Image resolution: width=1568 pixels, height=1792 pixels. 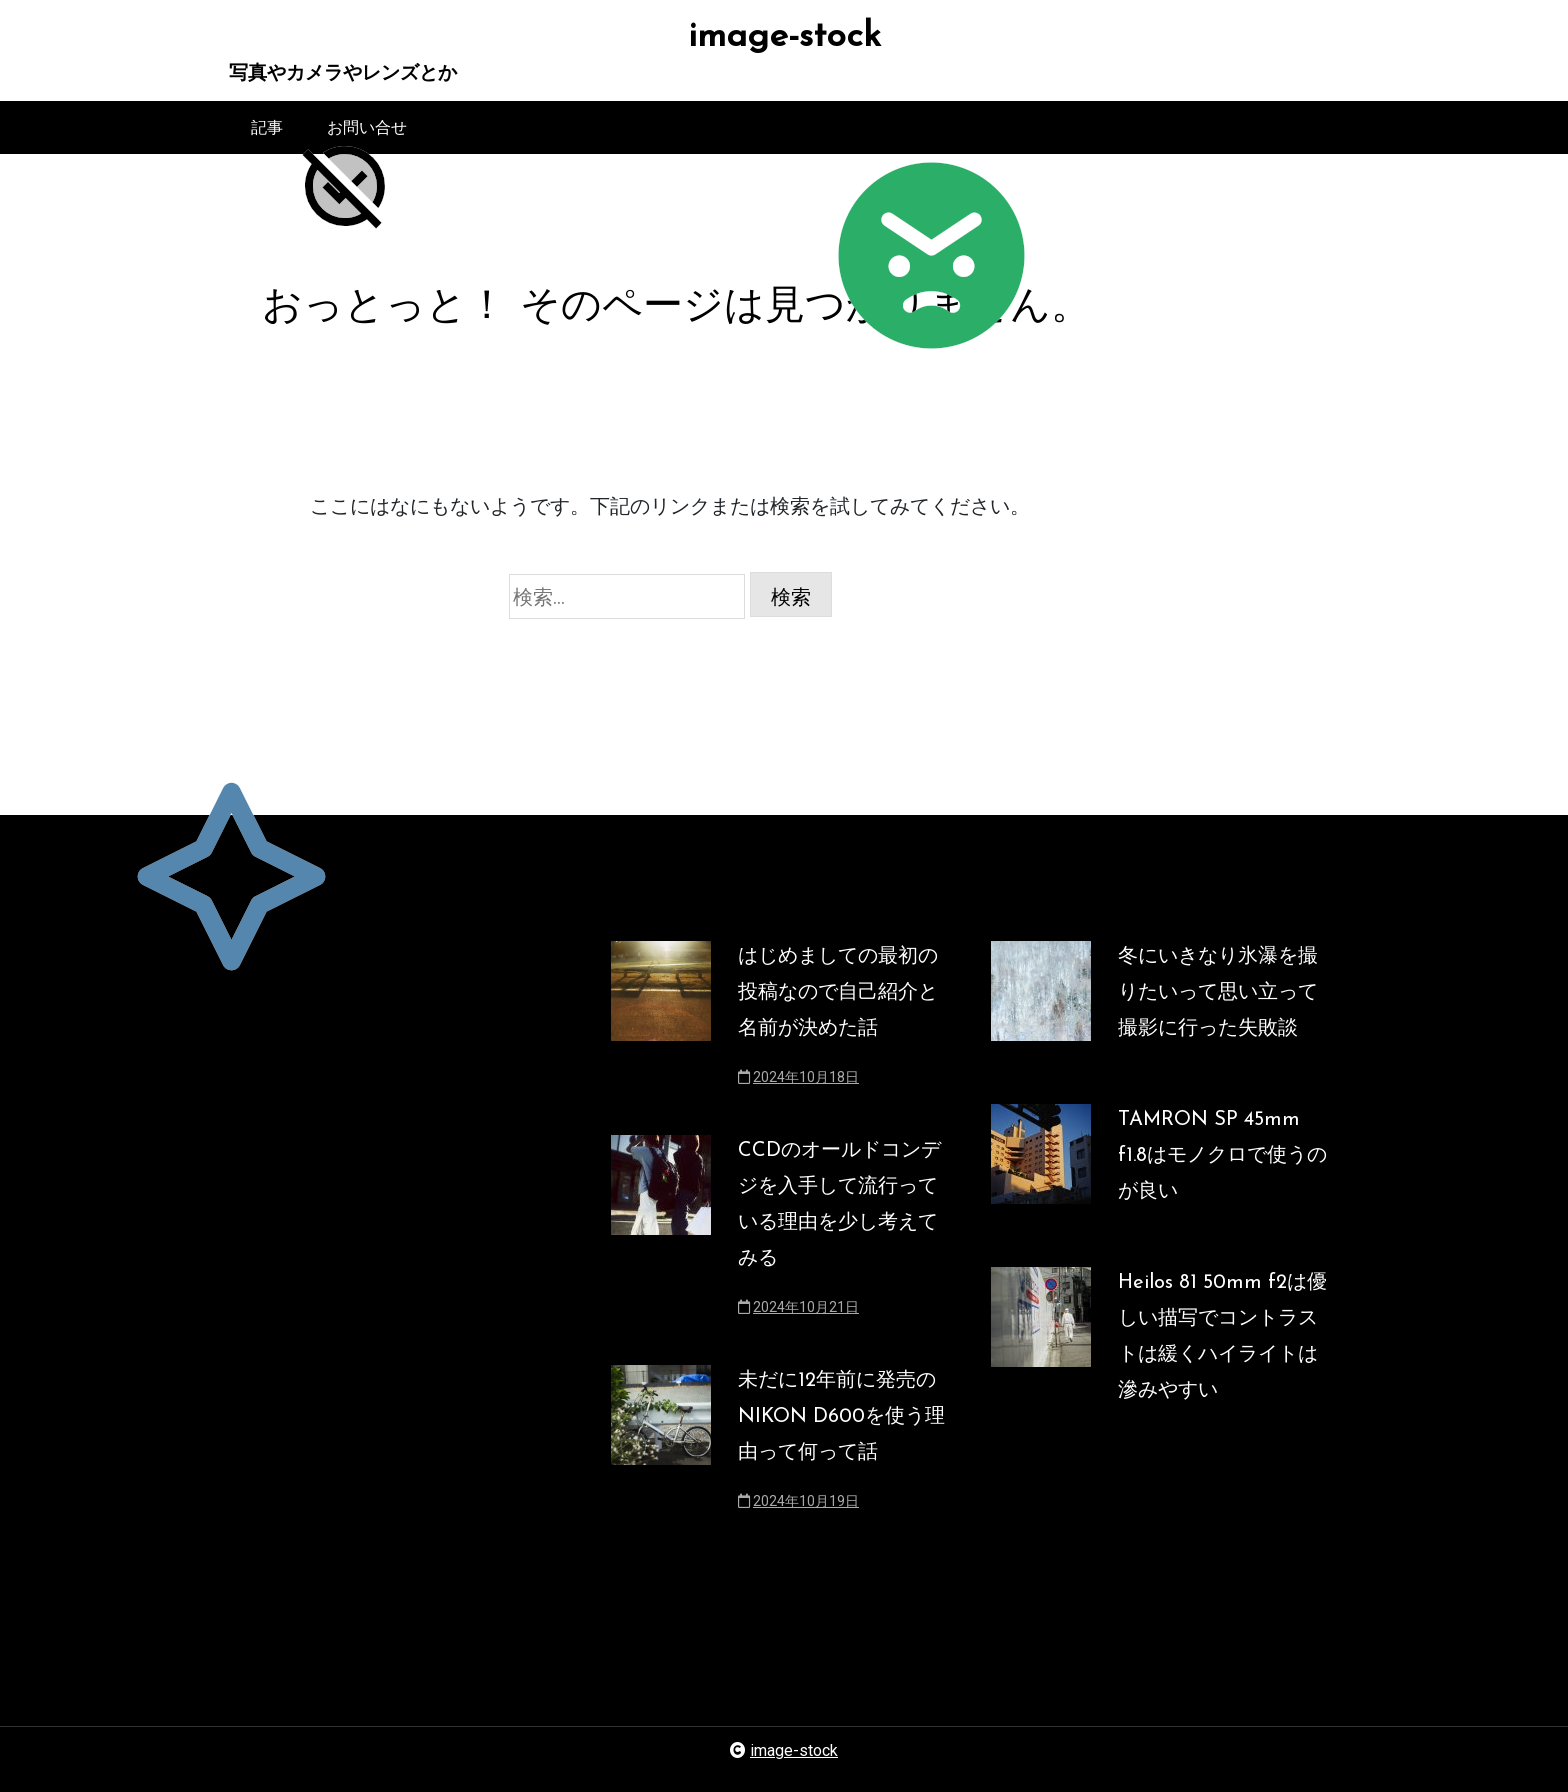 I want to click on indicates content has been unpublished, so click(x=345, y=186).